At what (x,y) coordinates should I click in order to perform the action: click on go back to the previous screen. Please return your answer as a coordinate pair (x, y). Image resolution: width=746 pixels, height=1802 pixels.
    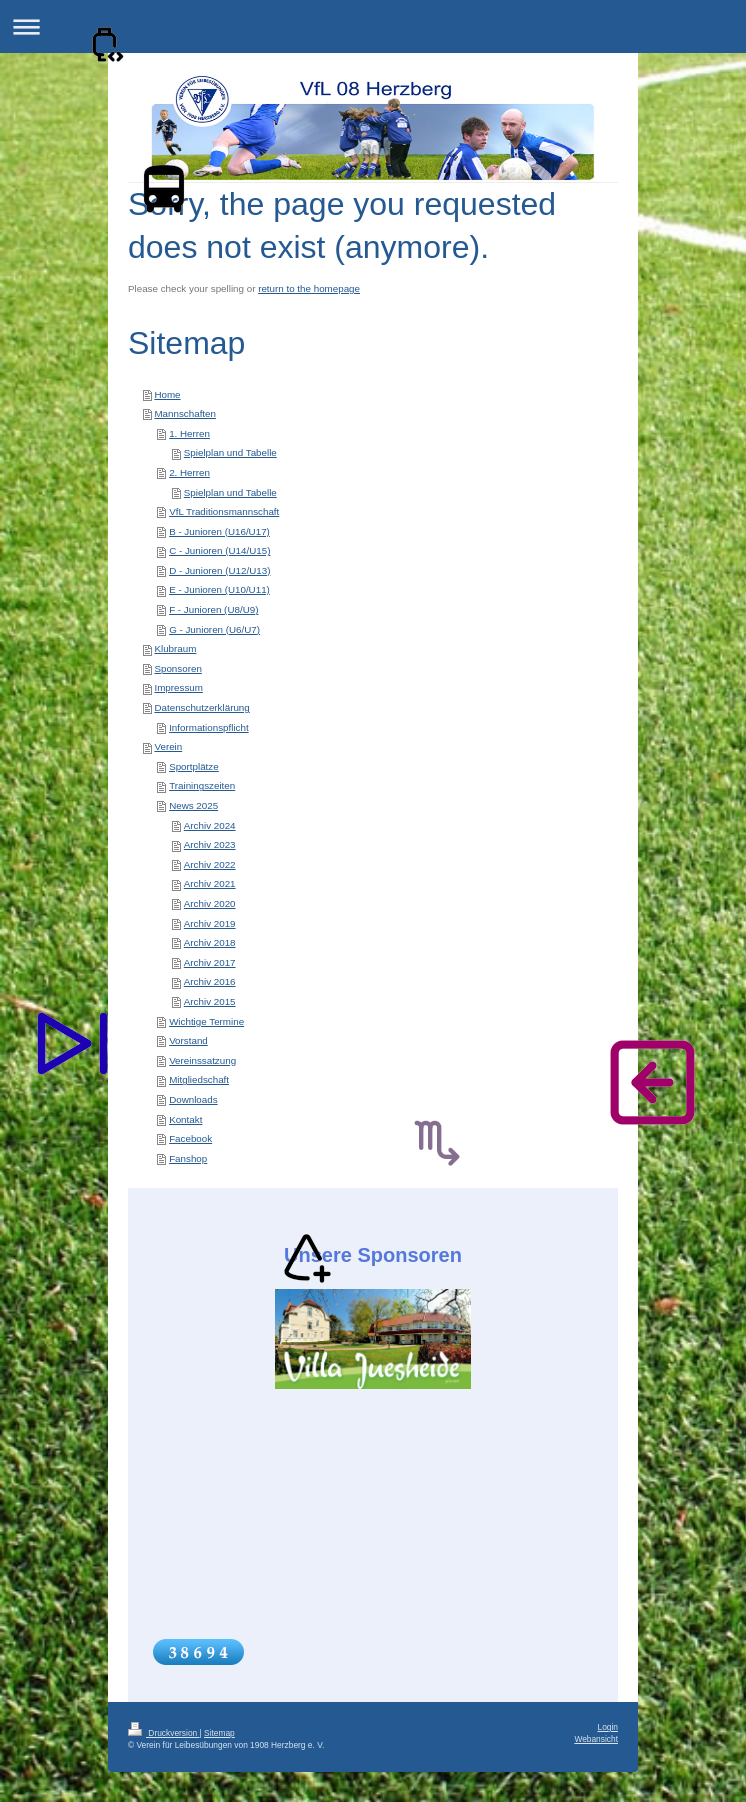
    Looking at the image, I should click on (652, 1082).